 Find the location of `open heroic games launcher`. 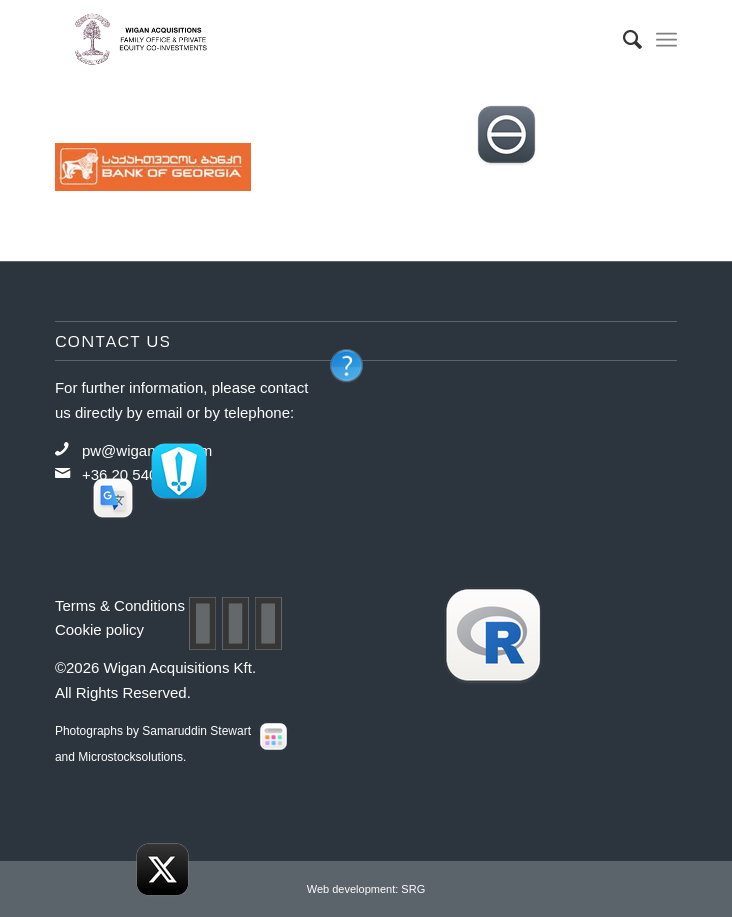

open heroic games launcher is located at coordinates (179, 471).